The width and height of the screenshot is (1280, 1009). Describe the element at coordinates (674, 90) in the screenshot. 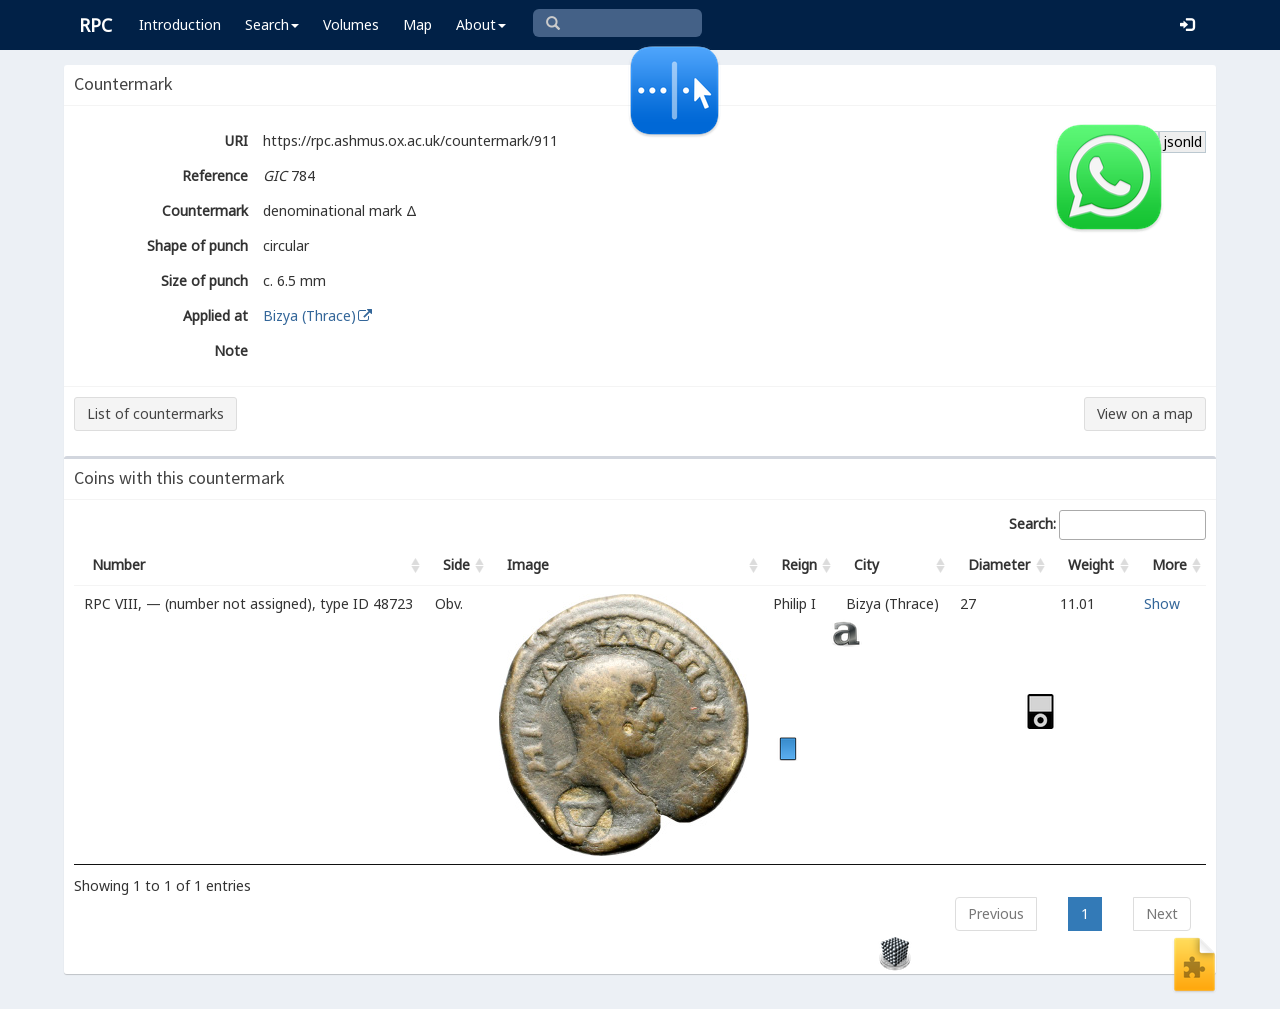

I see `configure universal control settings for multi-device input` at that location.